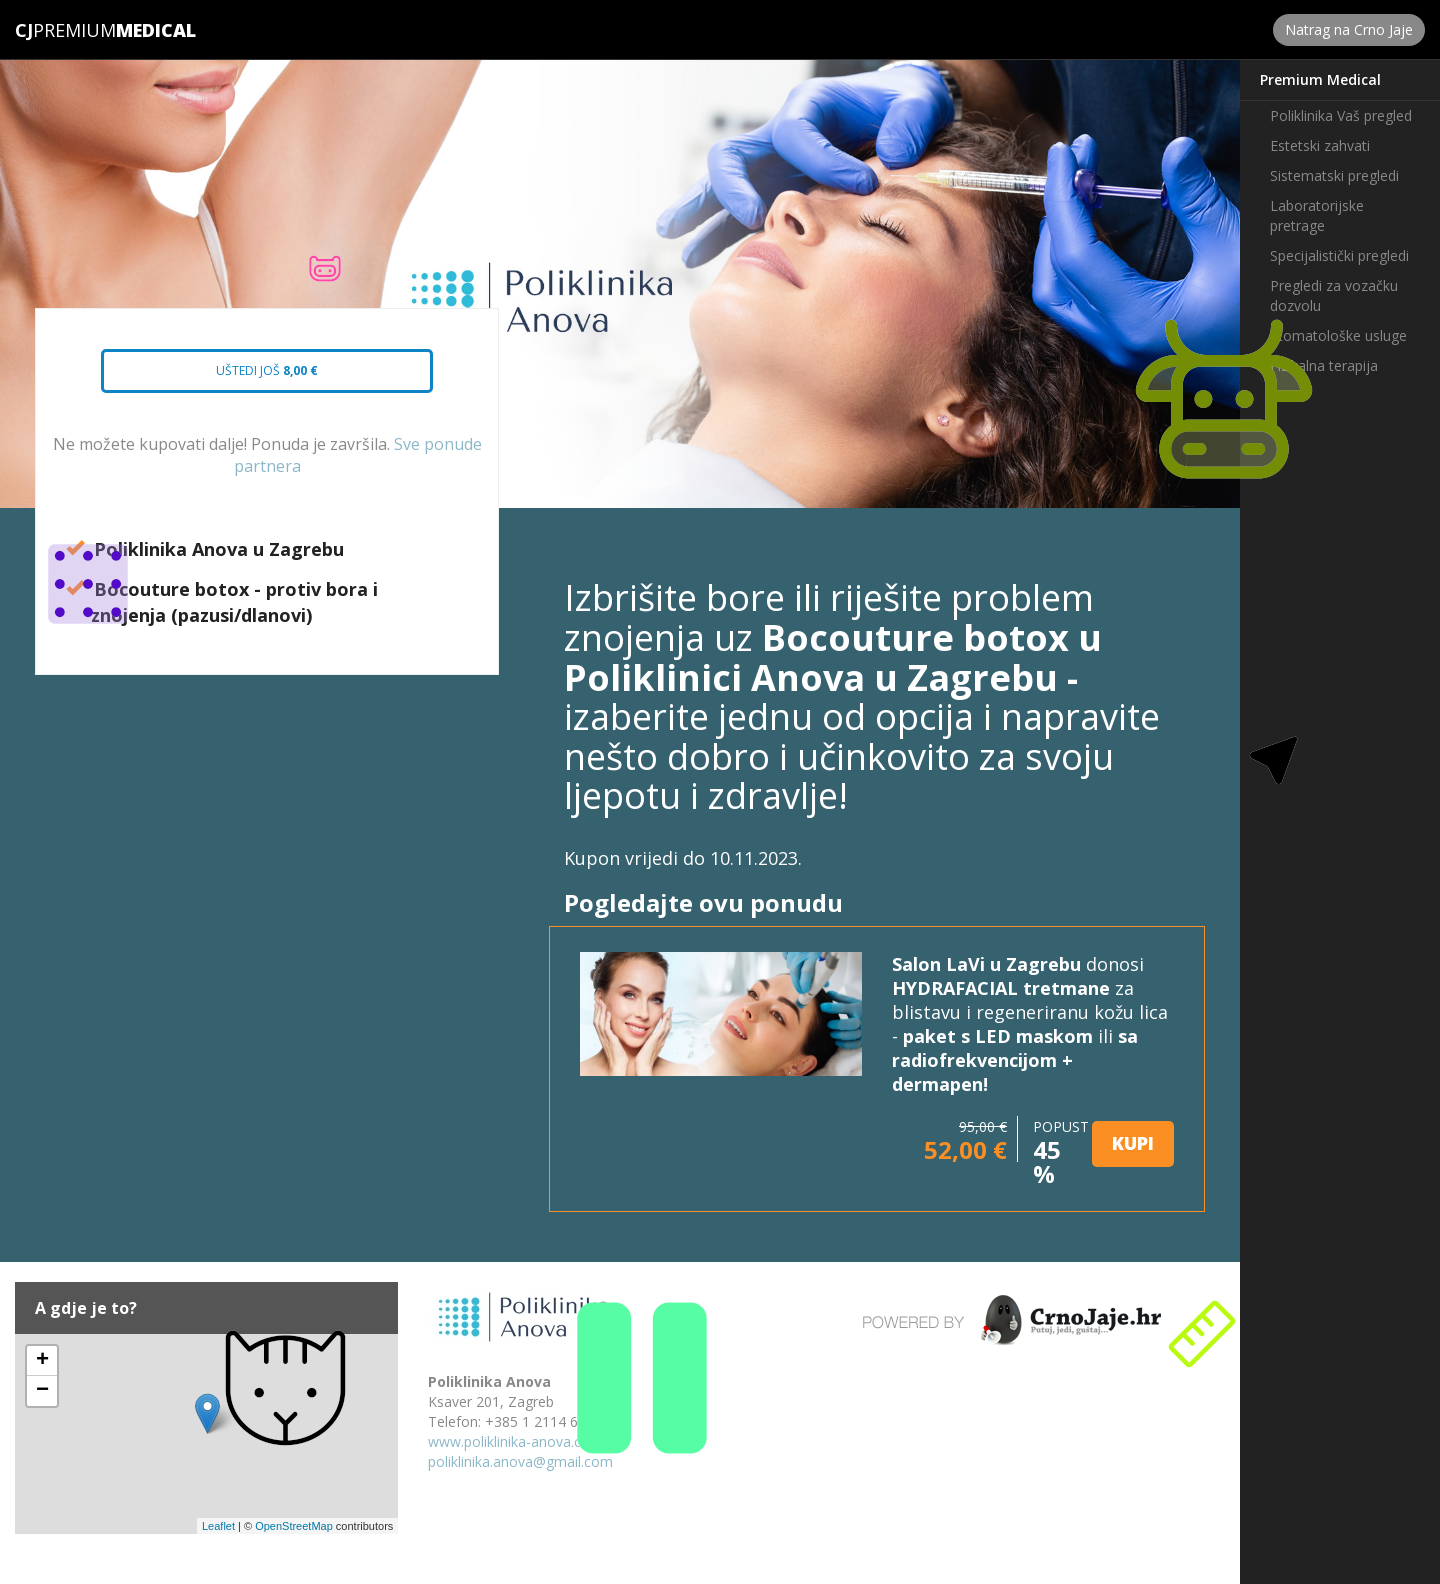 Image resolution: width=1440 pixels, height=1584 pixels. What do you see at coordinates (88, 584) in the screenshot?
I see `open app drawer or launcher` at bounding box center [88, 584].